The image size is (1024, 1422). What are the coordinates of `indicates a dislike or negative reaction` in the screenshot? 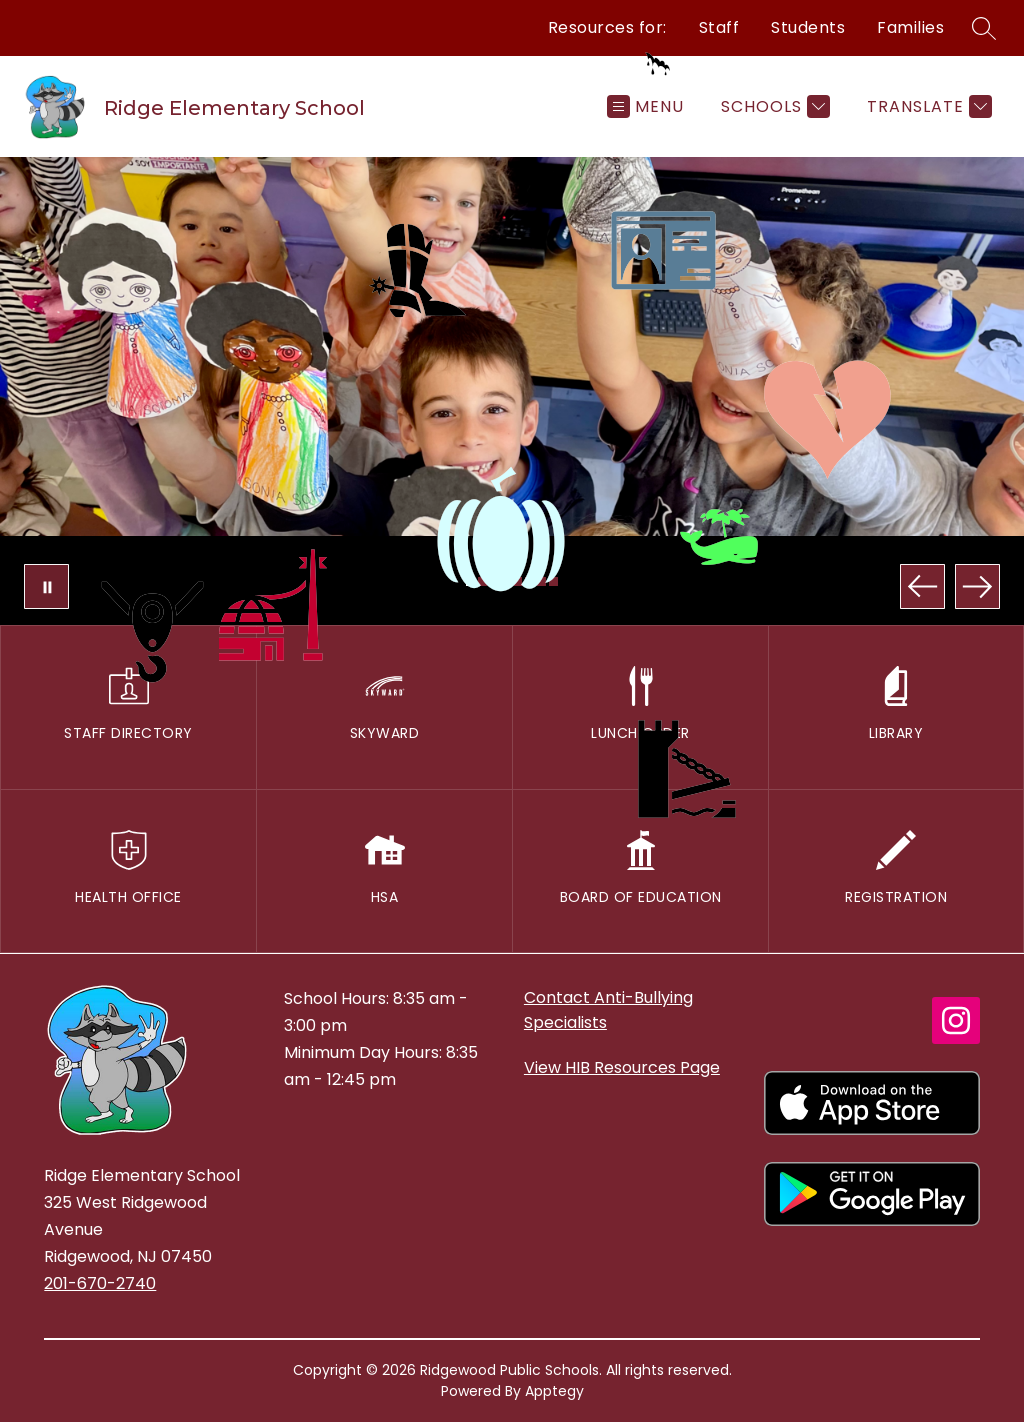 It's located at (827, 419).